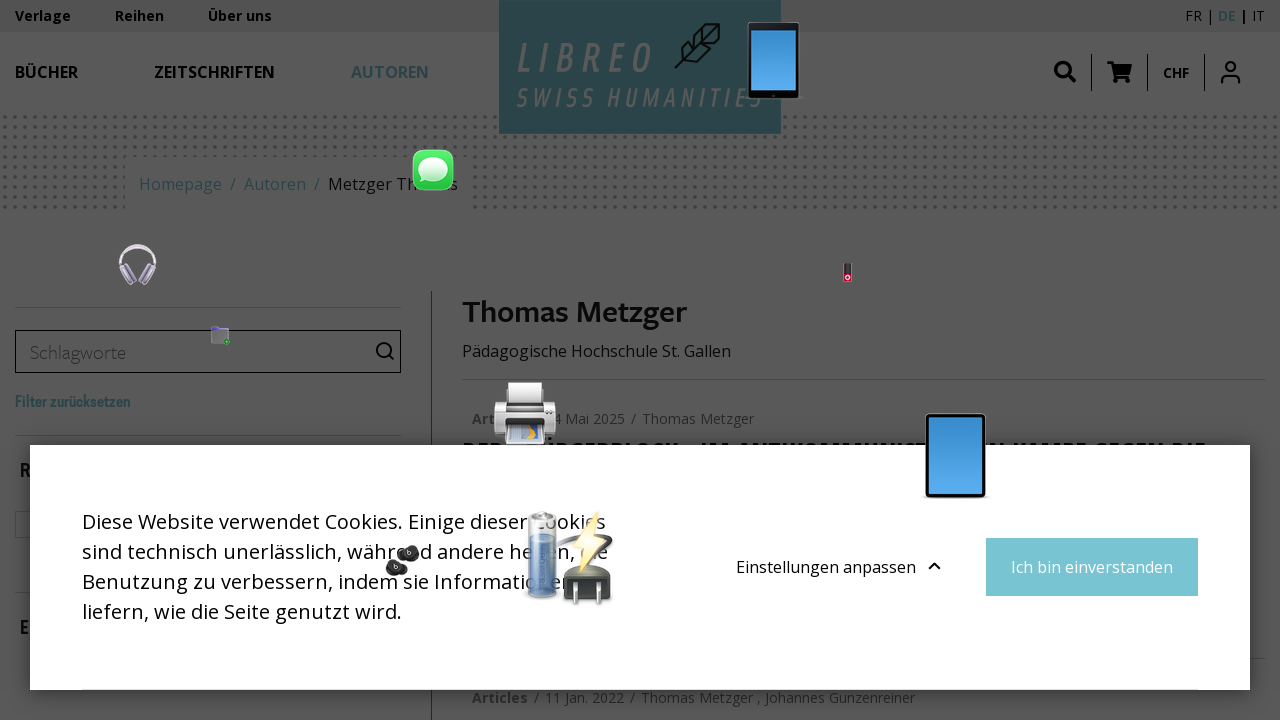  I want to click on access ipod device settings, so click(847, 272).